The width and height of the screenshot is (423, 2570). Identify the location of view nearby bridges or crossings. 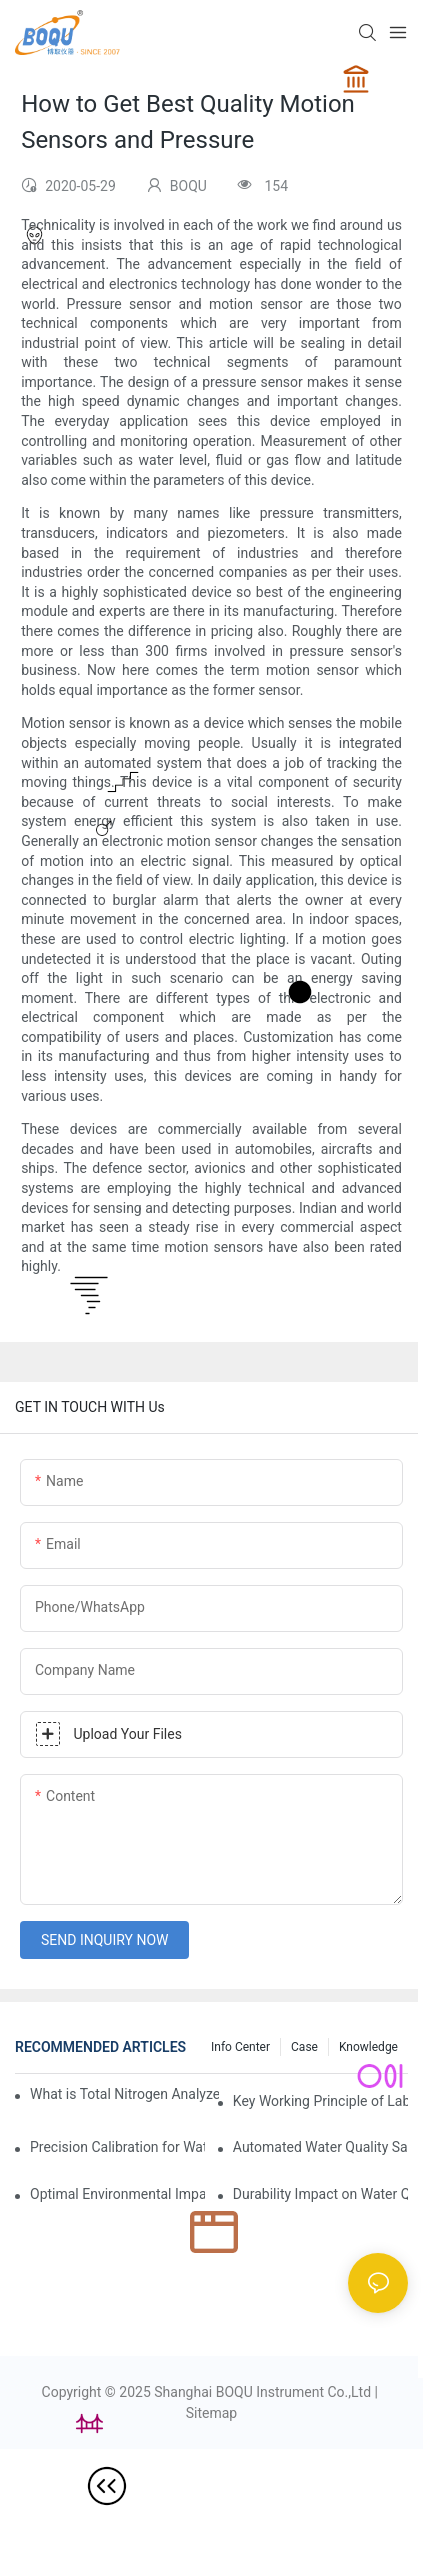
(89, 2423).